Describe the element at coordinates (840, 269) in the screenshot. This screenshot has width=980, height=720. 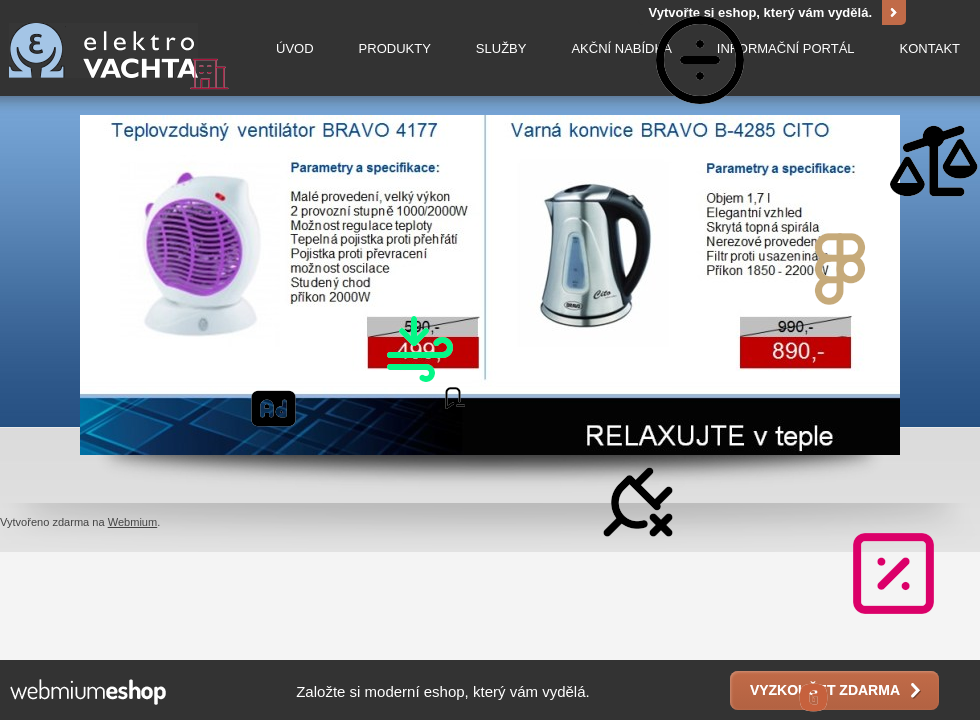
I see `open figma design file` at that location.